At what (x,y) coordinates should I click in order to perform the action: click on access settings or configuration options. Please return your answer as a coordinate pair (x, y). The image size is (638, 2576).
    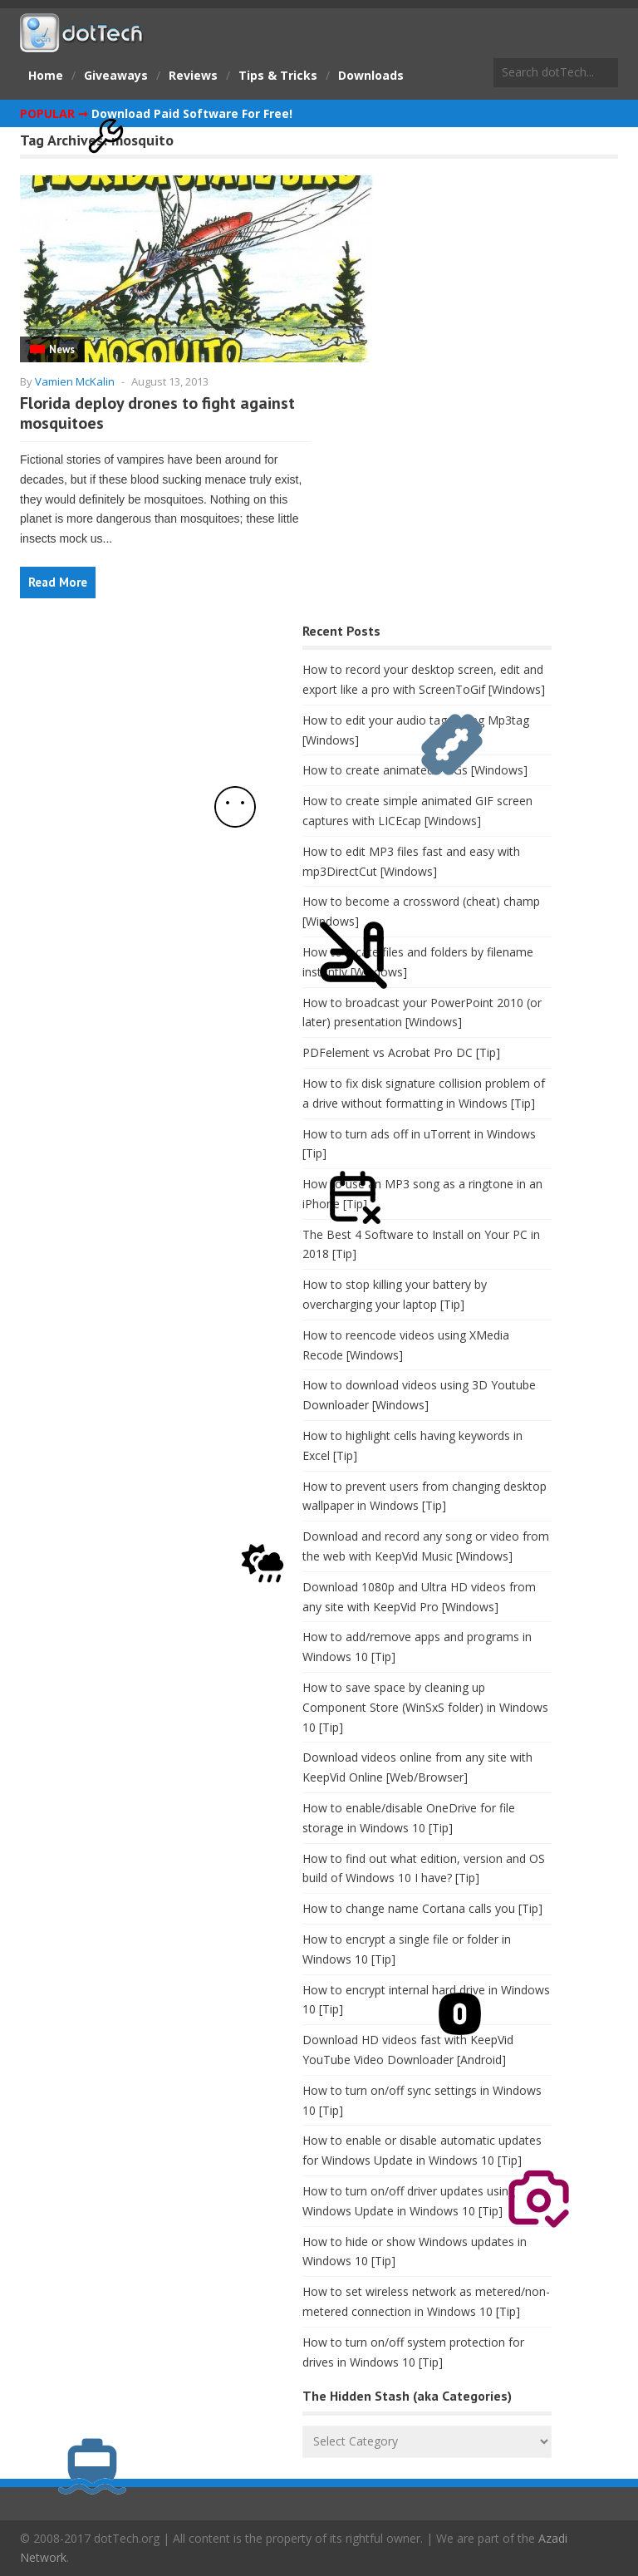
    Looking at the image, I should click on (106, 135).